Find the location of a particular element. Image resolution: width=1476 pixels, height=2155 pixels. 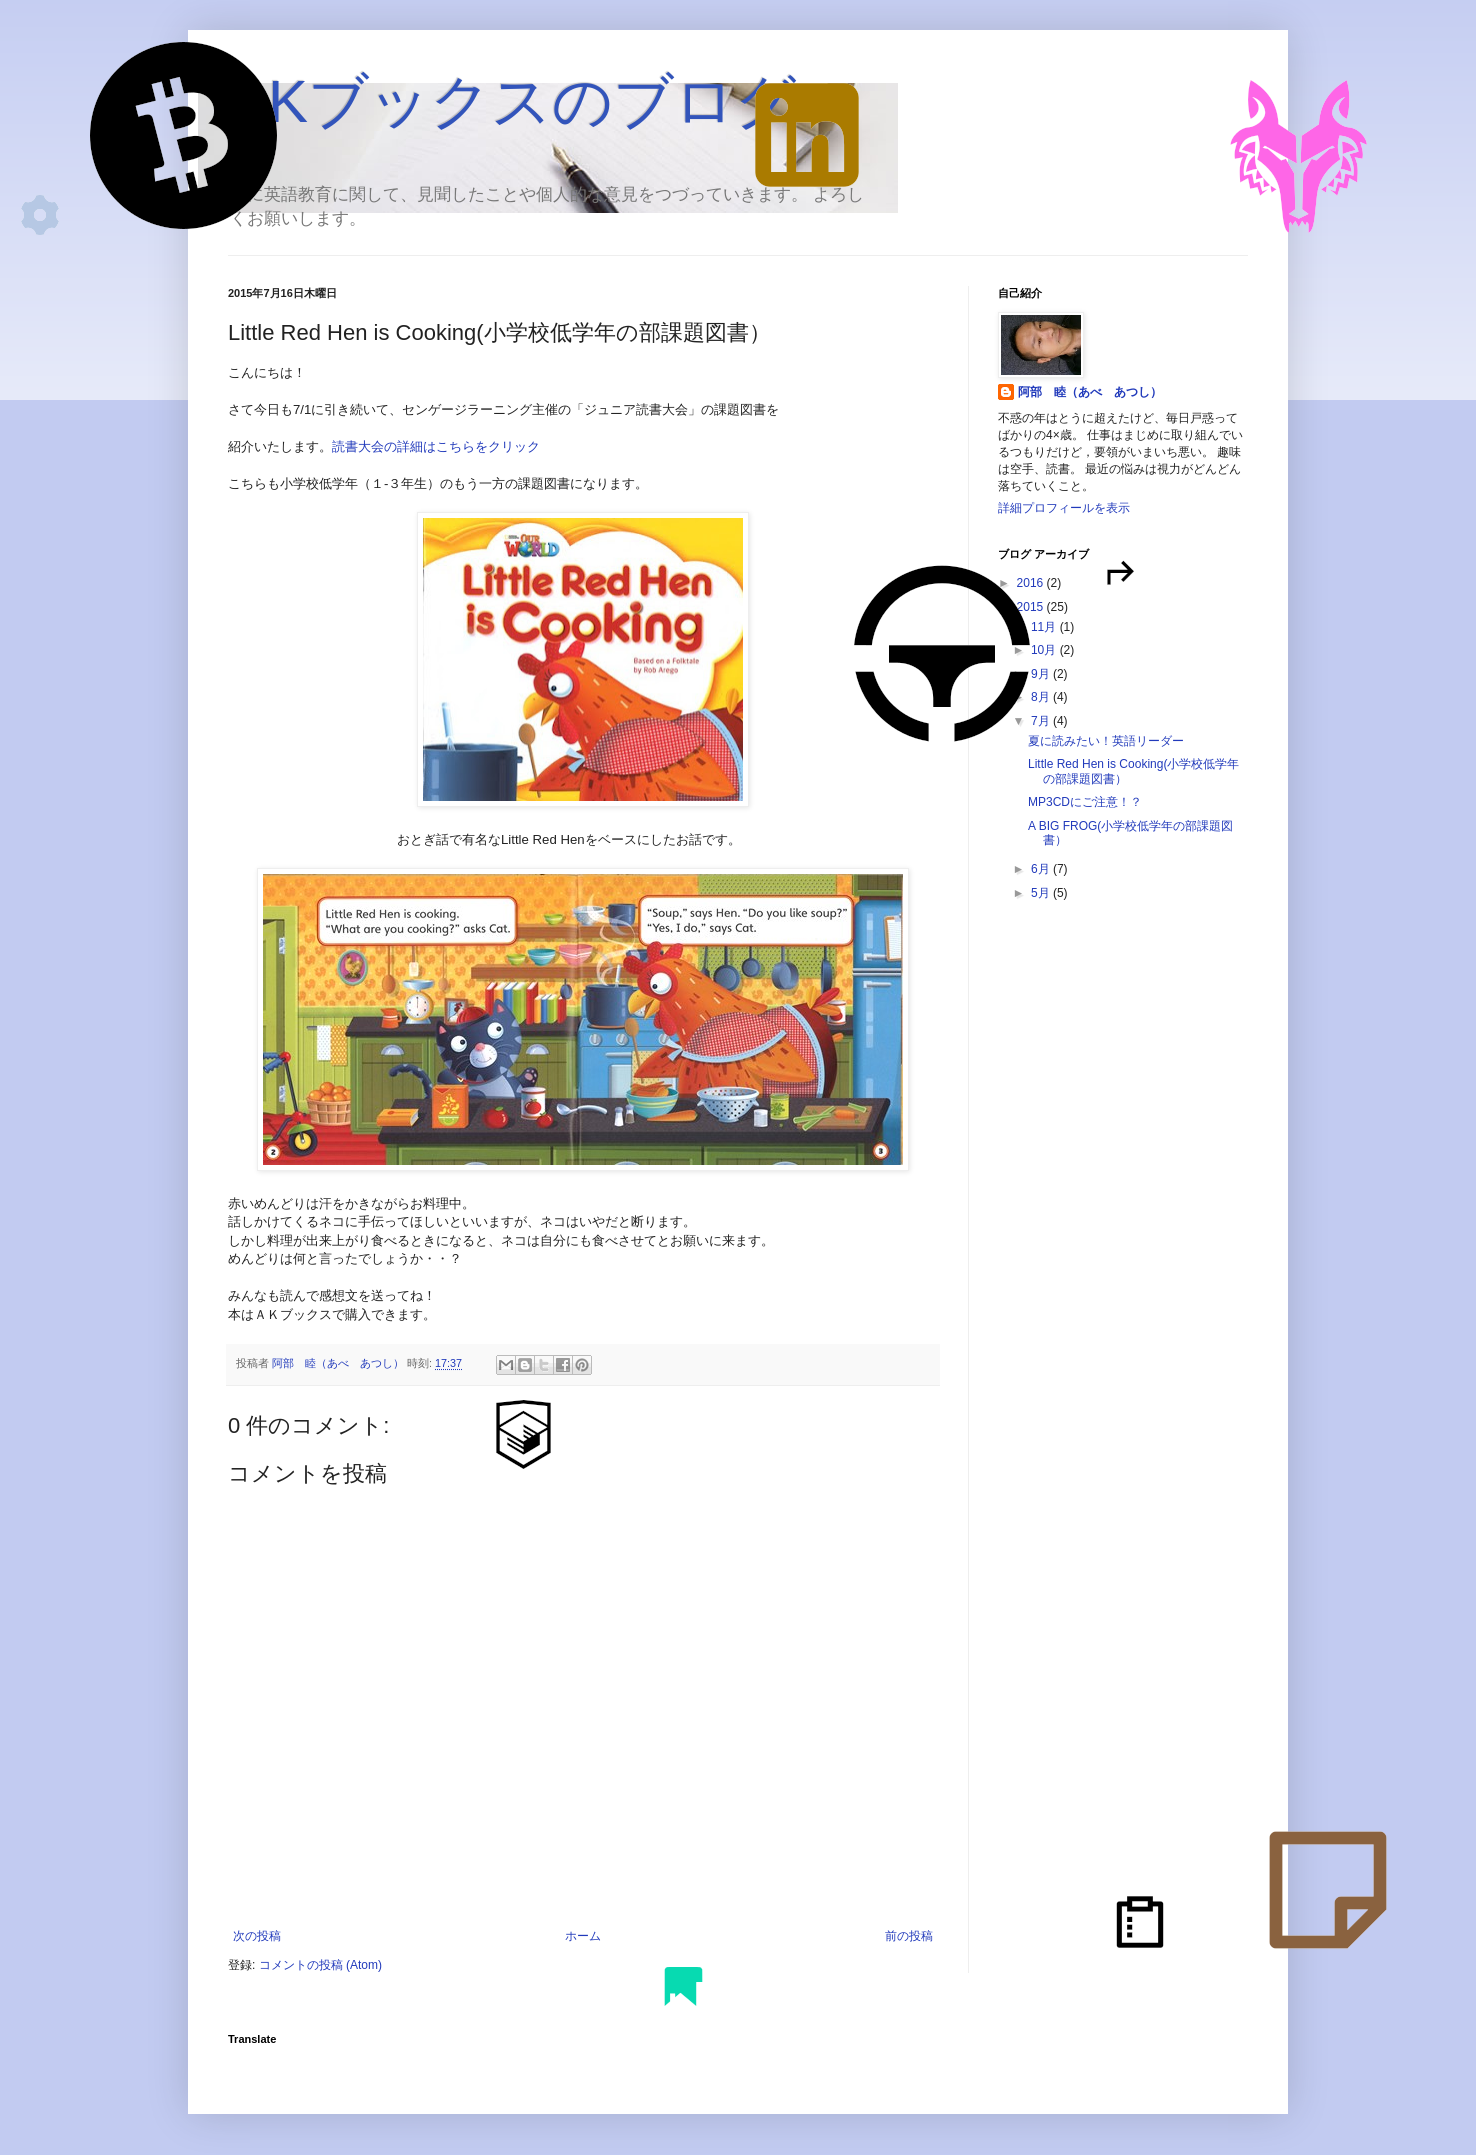

wolf pack battalion brand logo is located at coordinates (1298, 156).